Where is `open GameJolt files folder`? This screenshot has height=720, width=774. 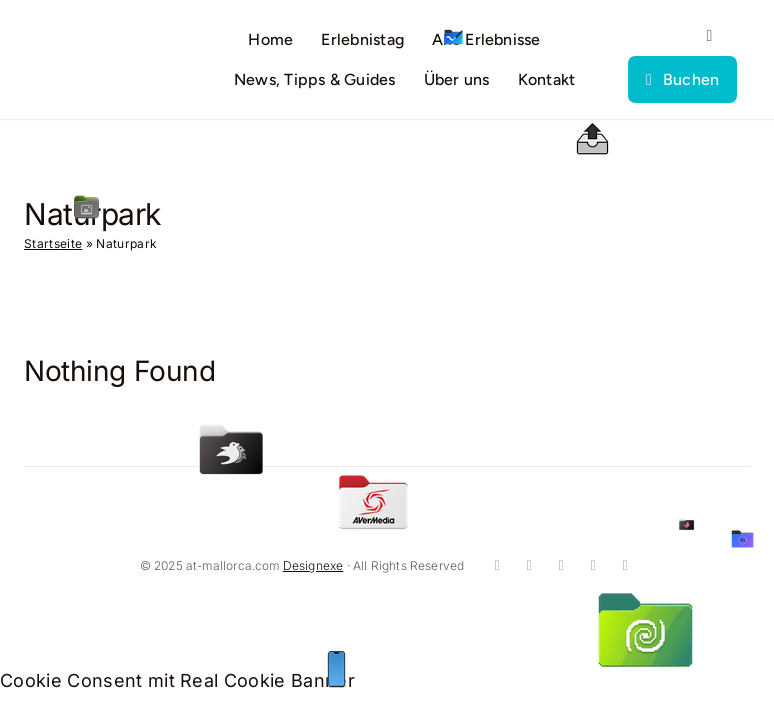
open GameJolt files folder is located at coordinates (645, 632).